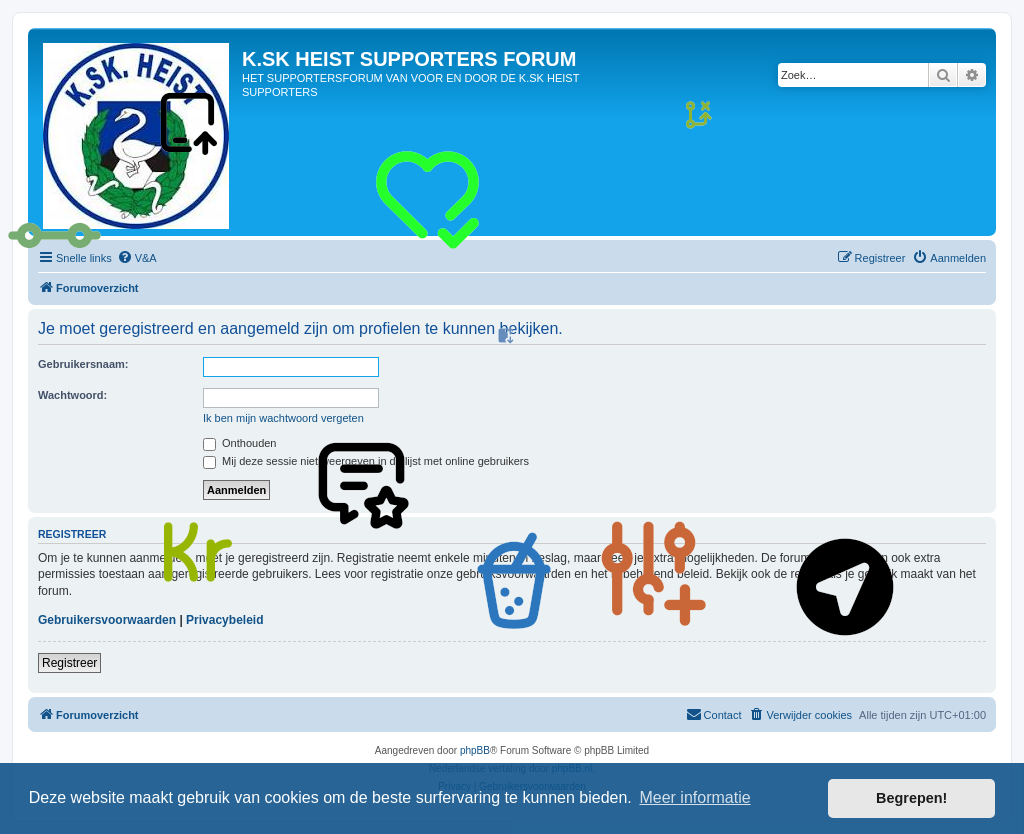  I want to click on item added to favorites successfully, so click(427, 197).